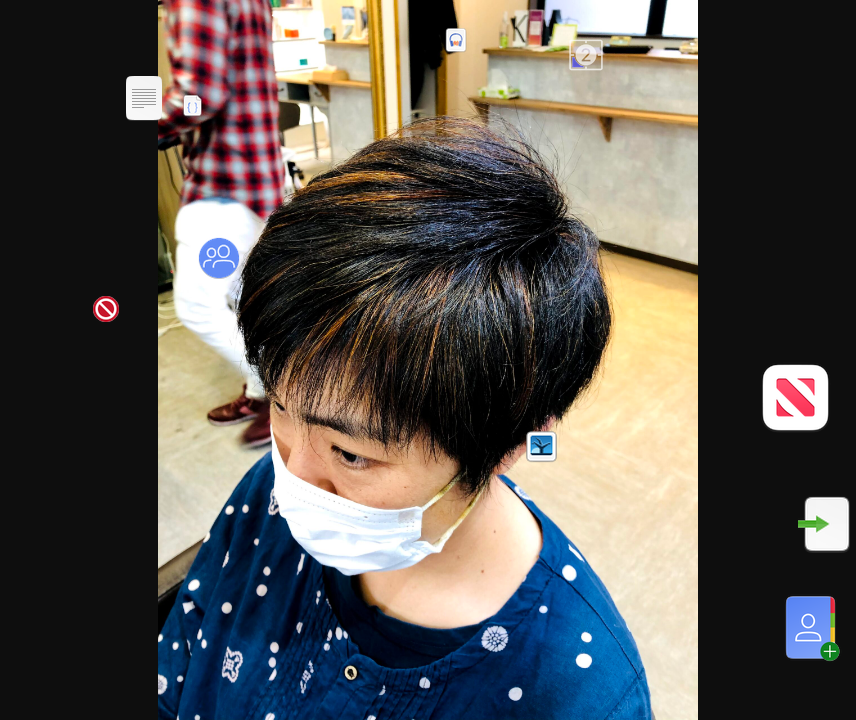 The width and height of the screenshot is (856, 720). I want to click on open the apple news app, so click(795, 397).